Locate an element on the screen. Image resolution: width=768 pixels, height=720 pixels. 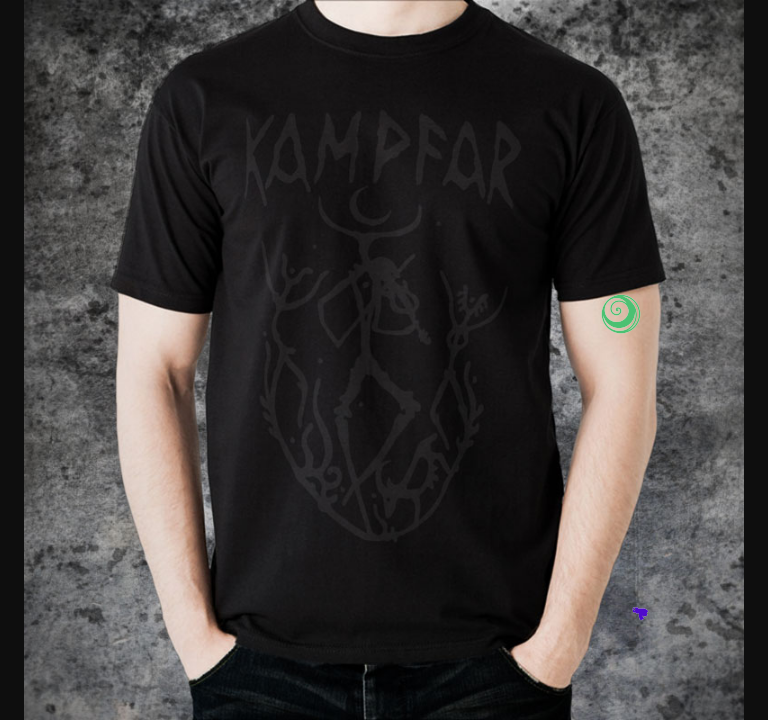
select venezuela as your country or region is located at coordinates (640, 613).